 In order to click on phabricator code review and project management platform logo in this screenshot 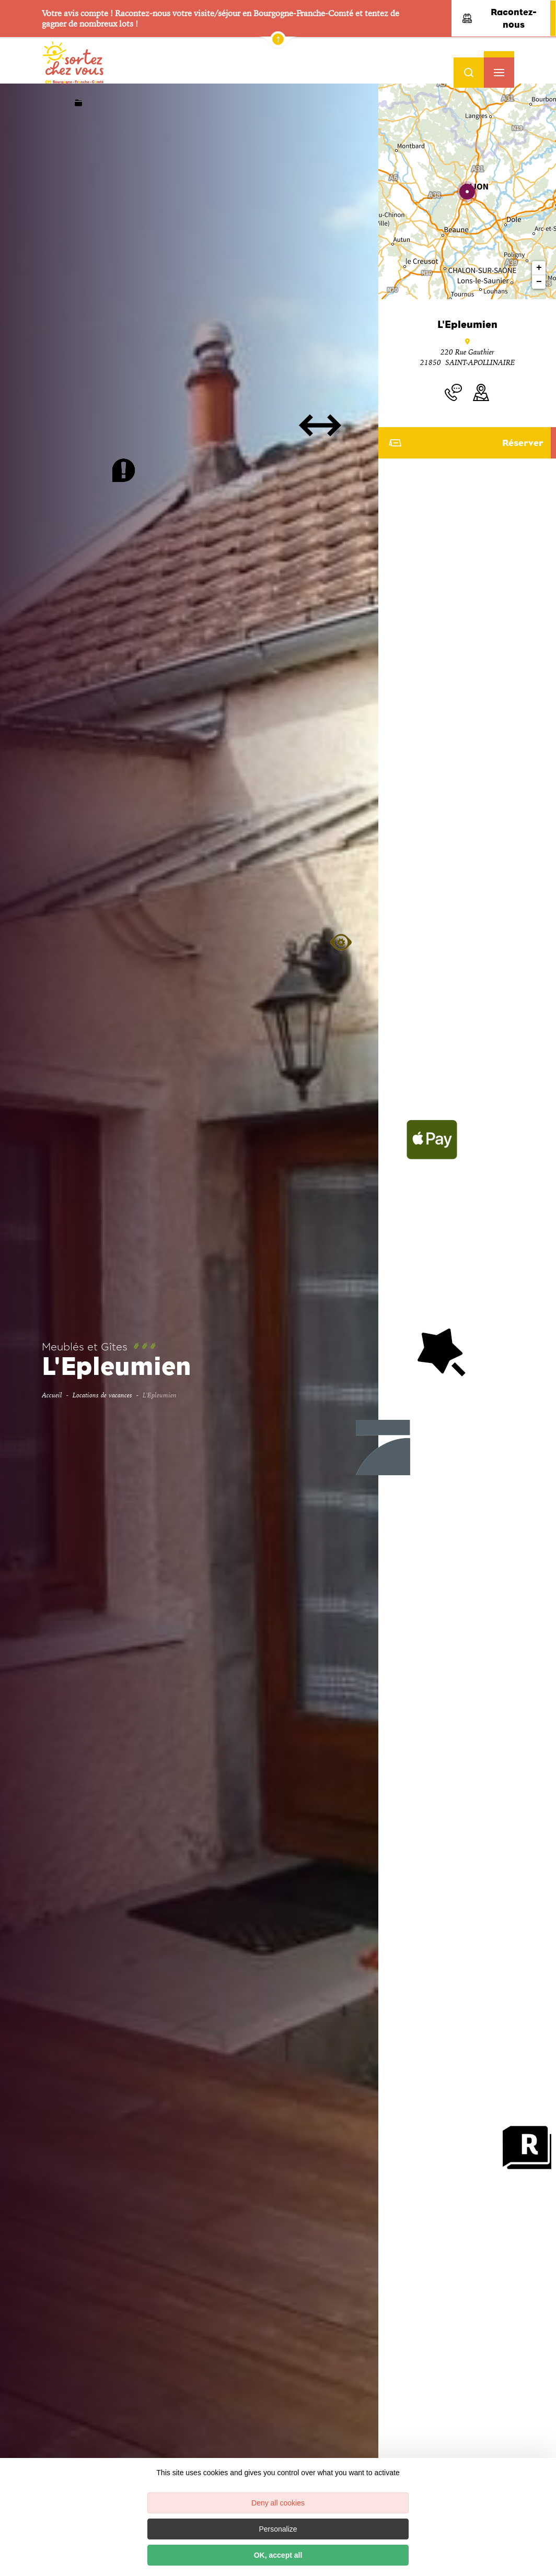, I will do `click(341, 942)`.